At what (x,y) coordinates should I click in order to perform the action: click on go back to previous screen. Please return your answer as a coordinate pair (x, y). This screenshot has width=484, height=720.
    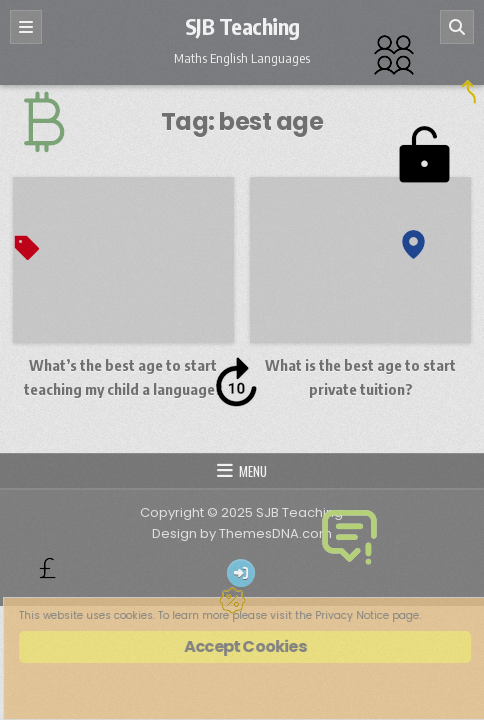
    Looking at the image, I should click on (470, 92).